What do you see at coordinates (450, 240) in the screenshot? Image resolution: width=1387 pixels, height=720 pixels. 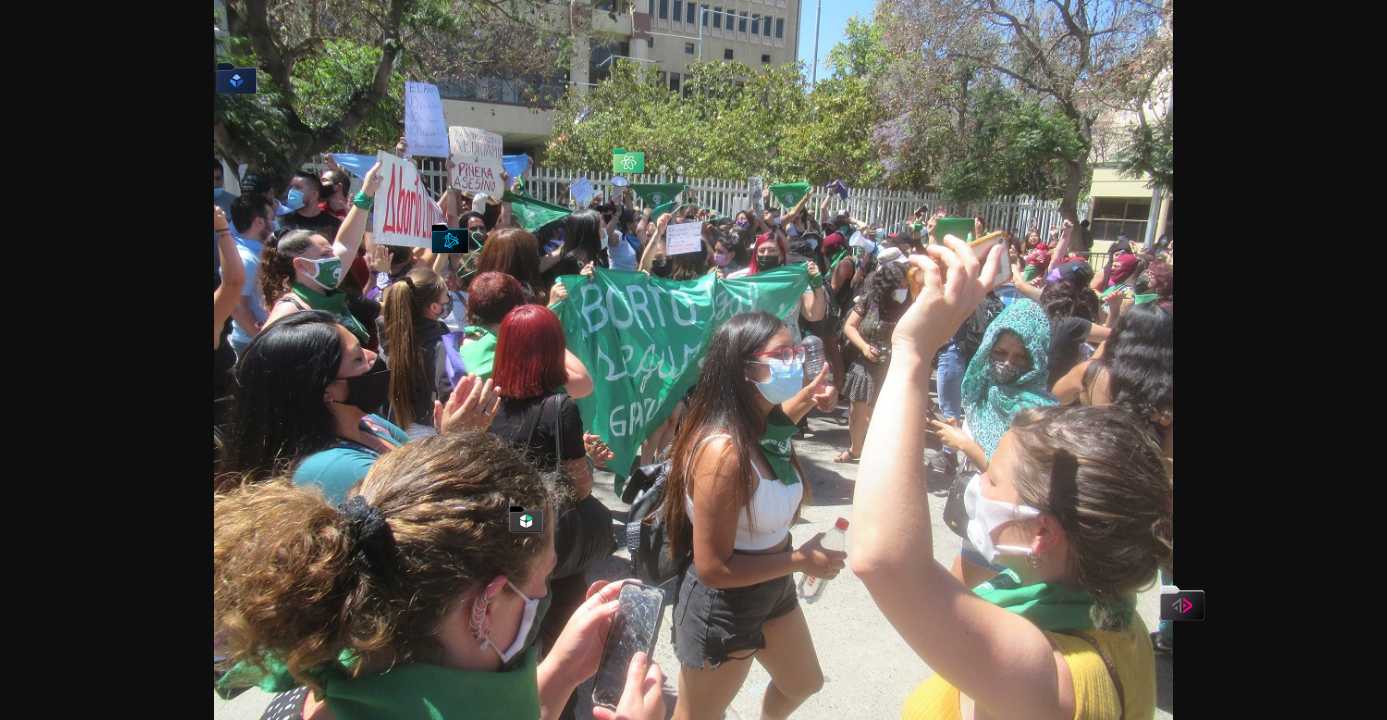 I see `open your Battle.net games folder` at bounding box center [450, 240].